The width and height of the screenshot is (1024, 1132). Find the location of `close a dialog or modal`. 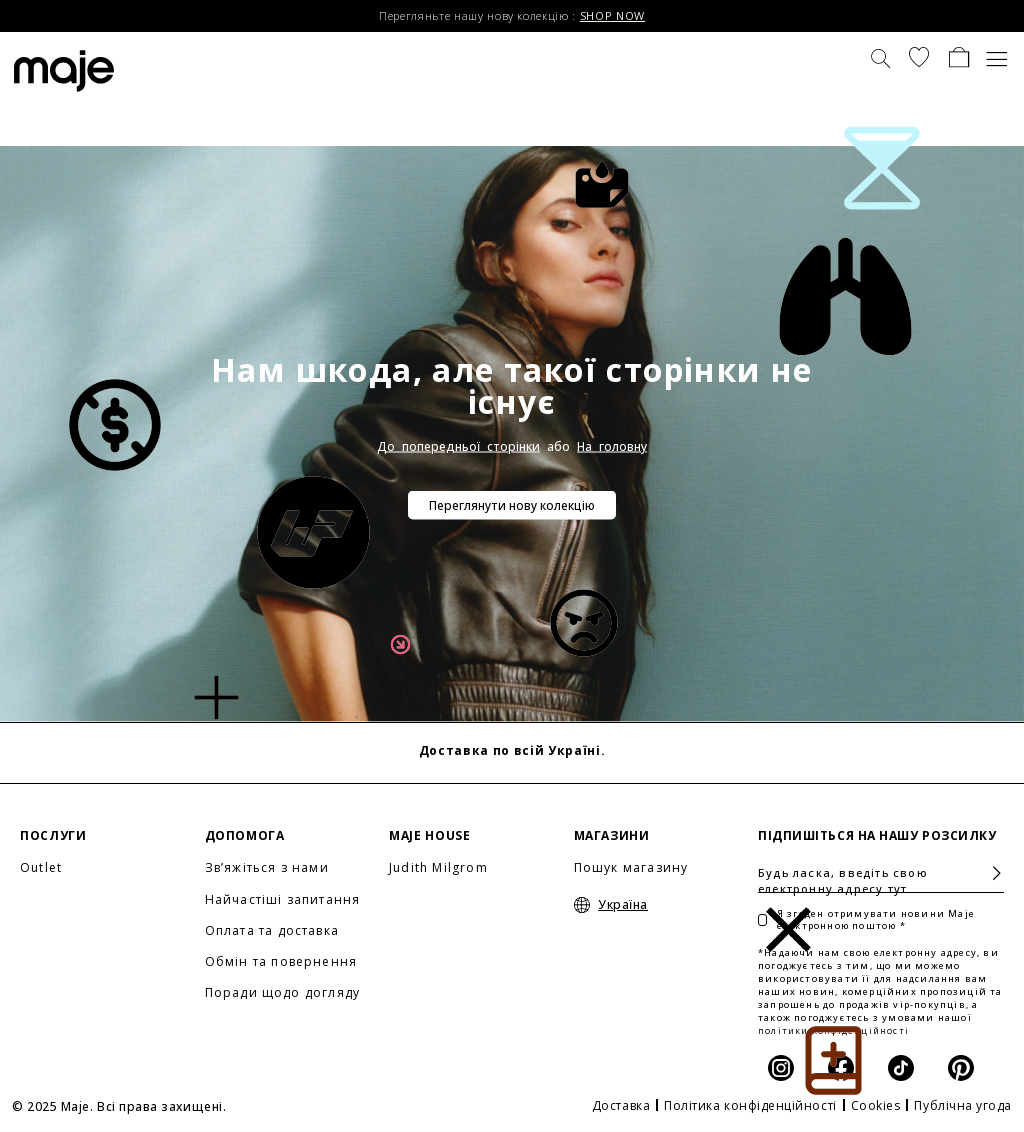

close a dialog or modal is located at coordinates (788, 929).